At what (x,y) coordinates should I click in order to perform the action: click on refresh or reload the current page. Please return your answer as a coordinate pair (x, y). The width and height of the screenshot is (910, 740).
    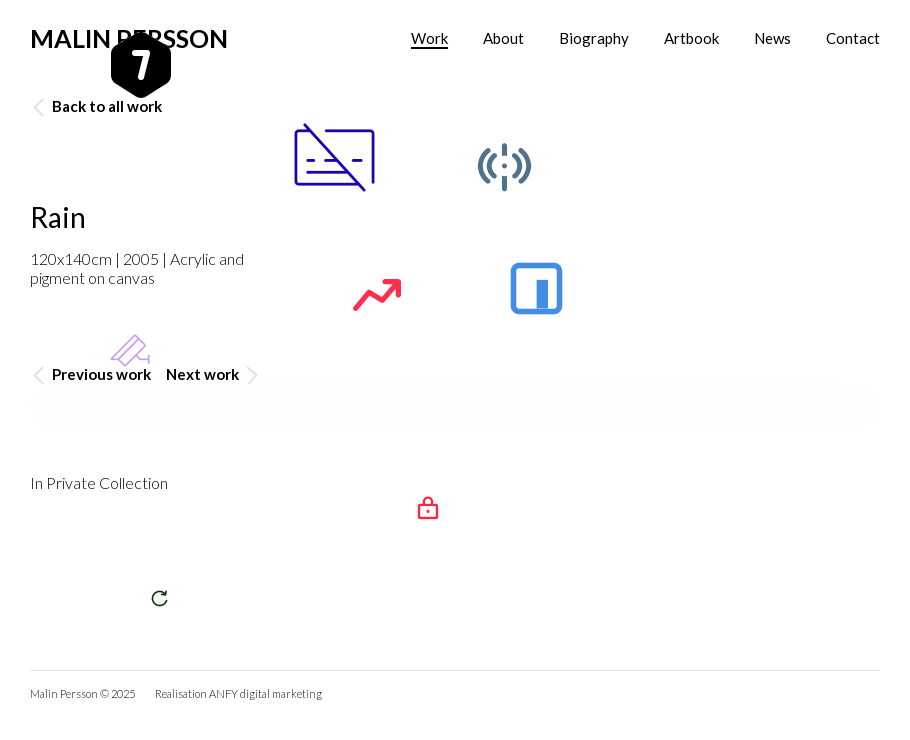
    Looking at the image, I should click on (159, 598).